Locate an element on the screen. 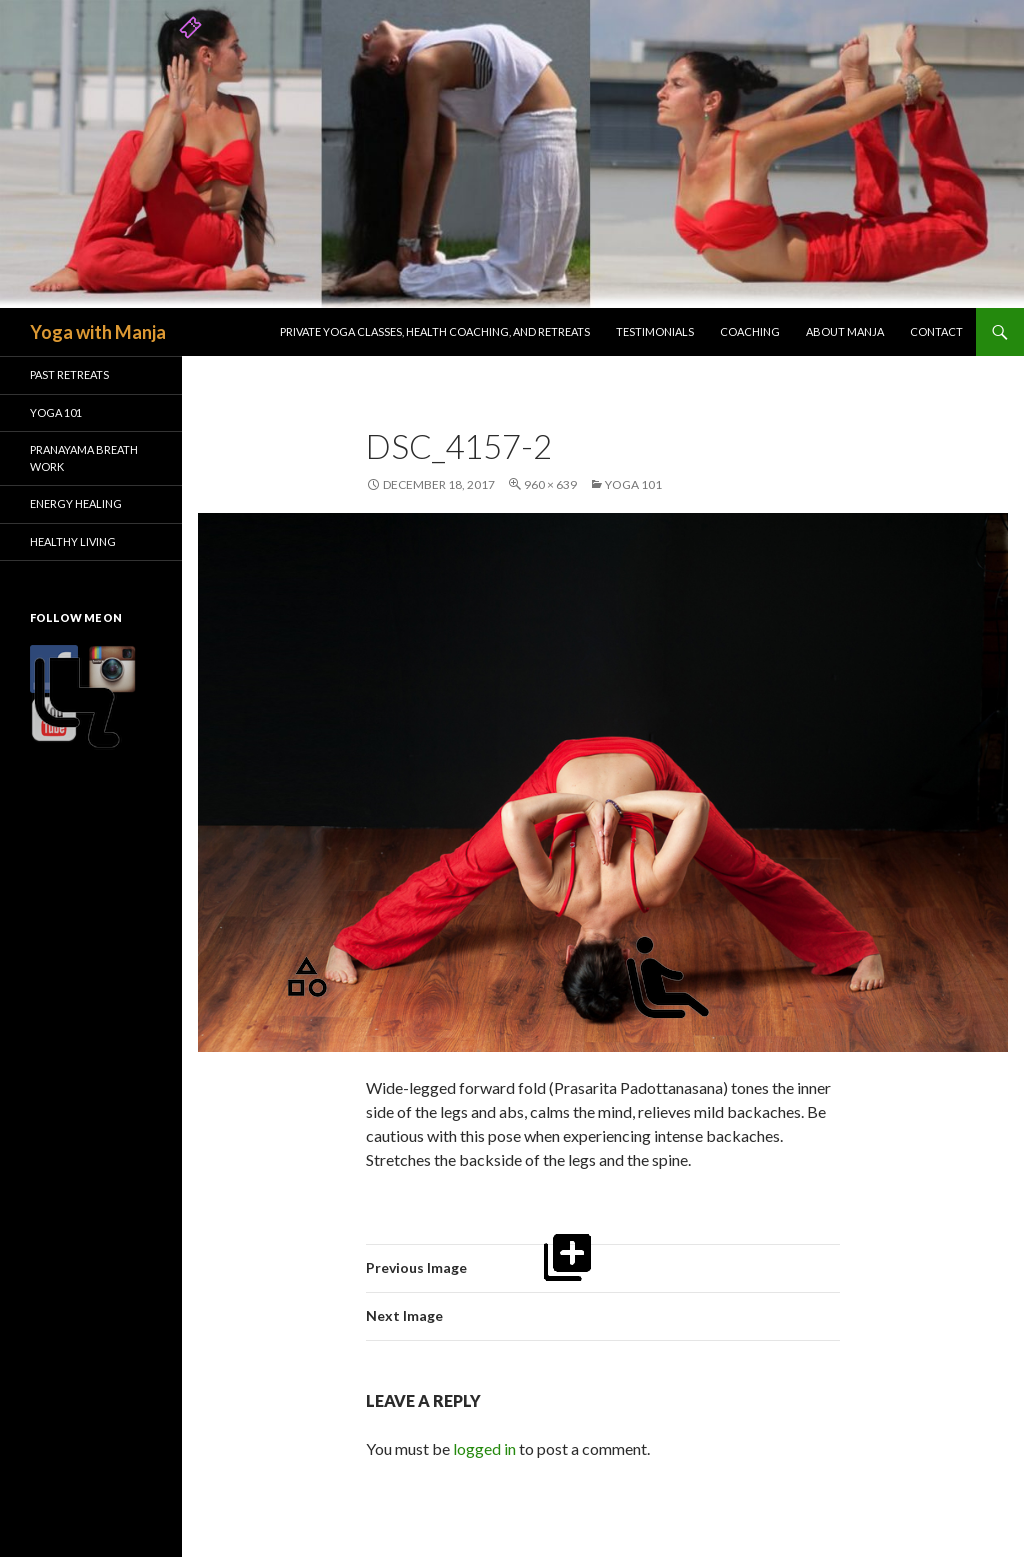  select extra legroom or recline seating is located at coordinates (668, 979).